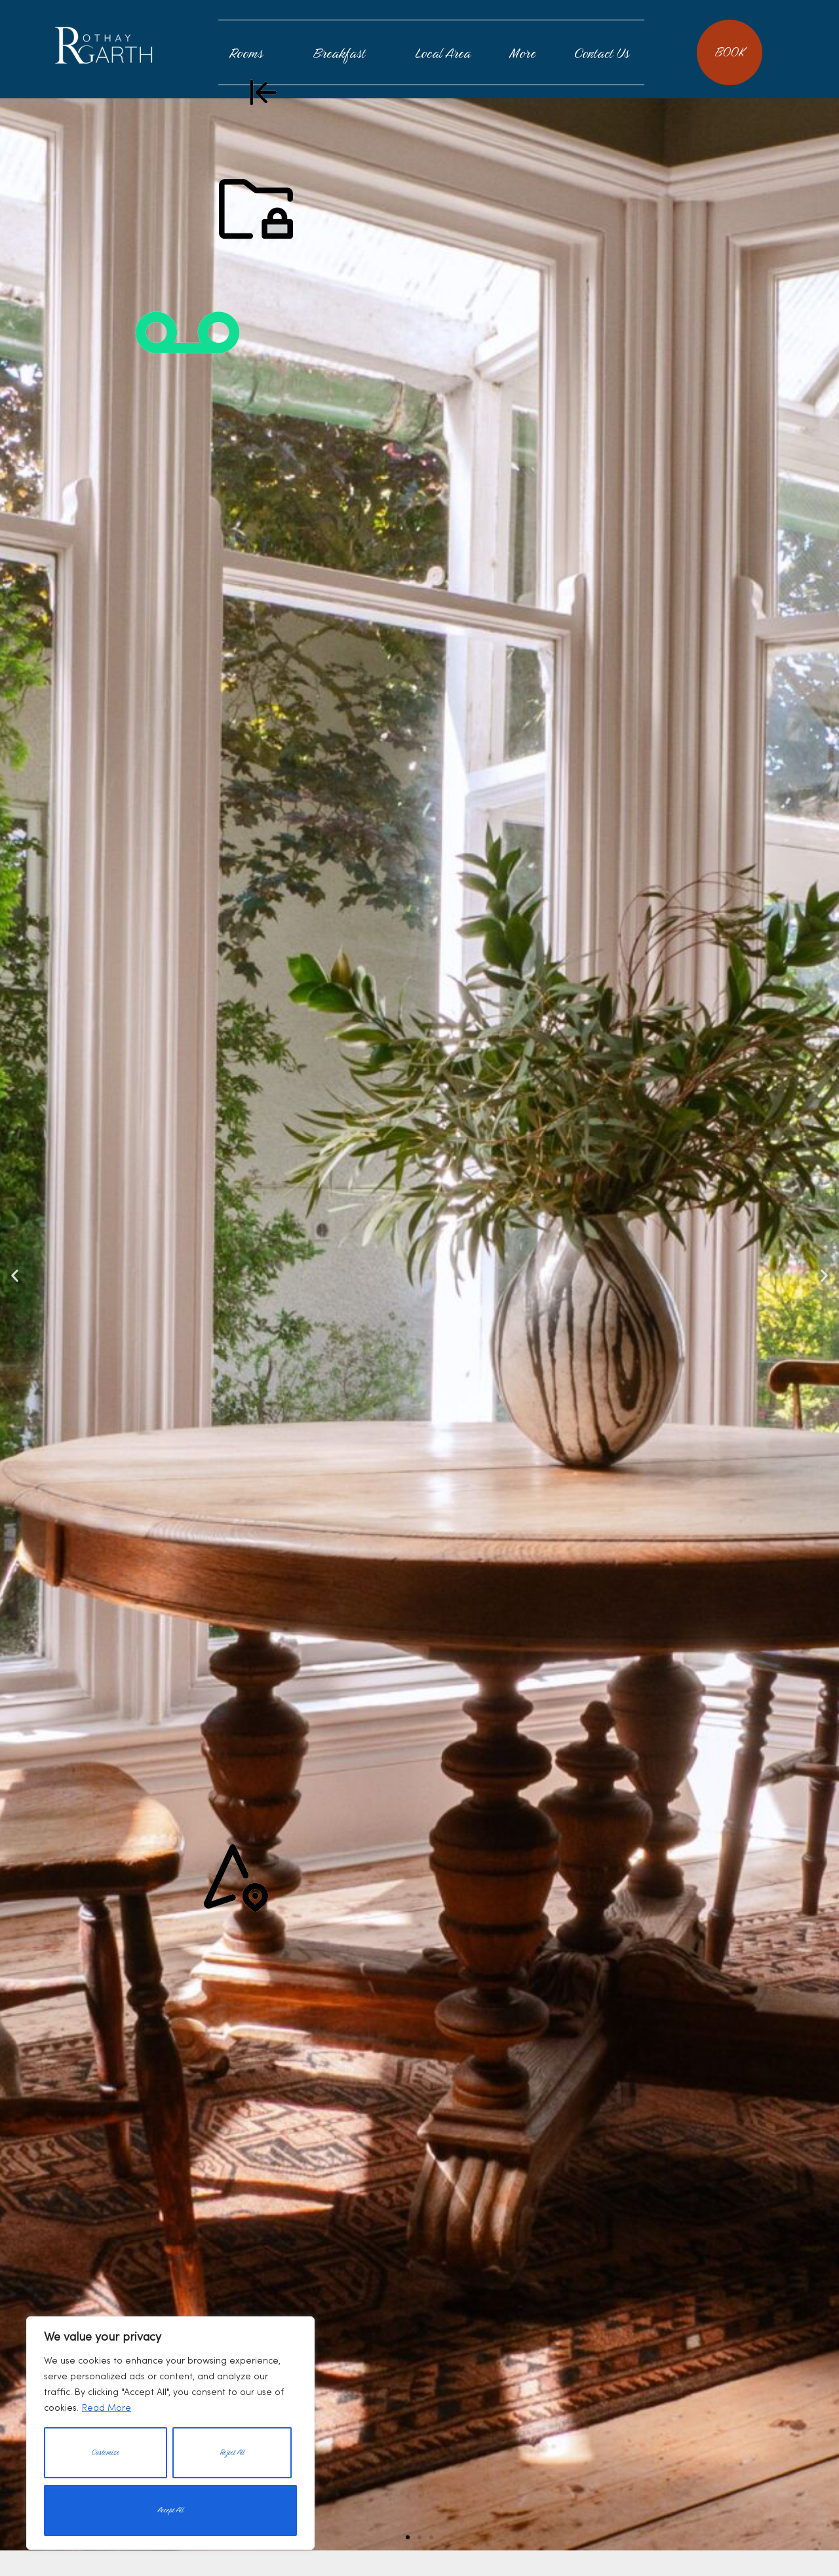 Image resolution: width=839 pixels, height=2576 pixels. I want to click on indicates voicemail is available, so click(187, 332).